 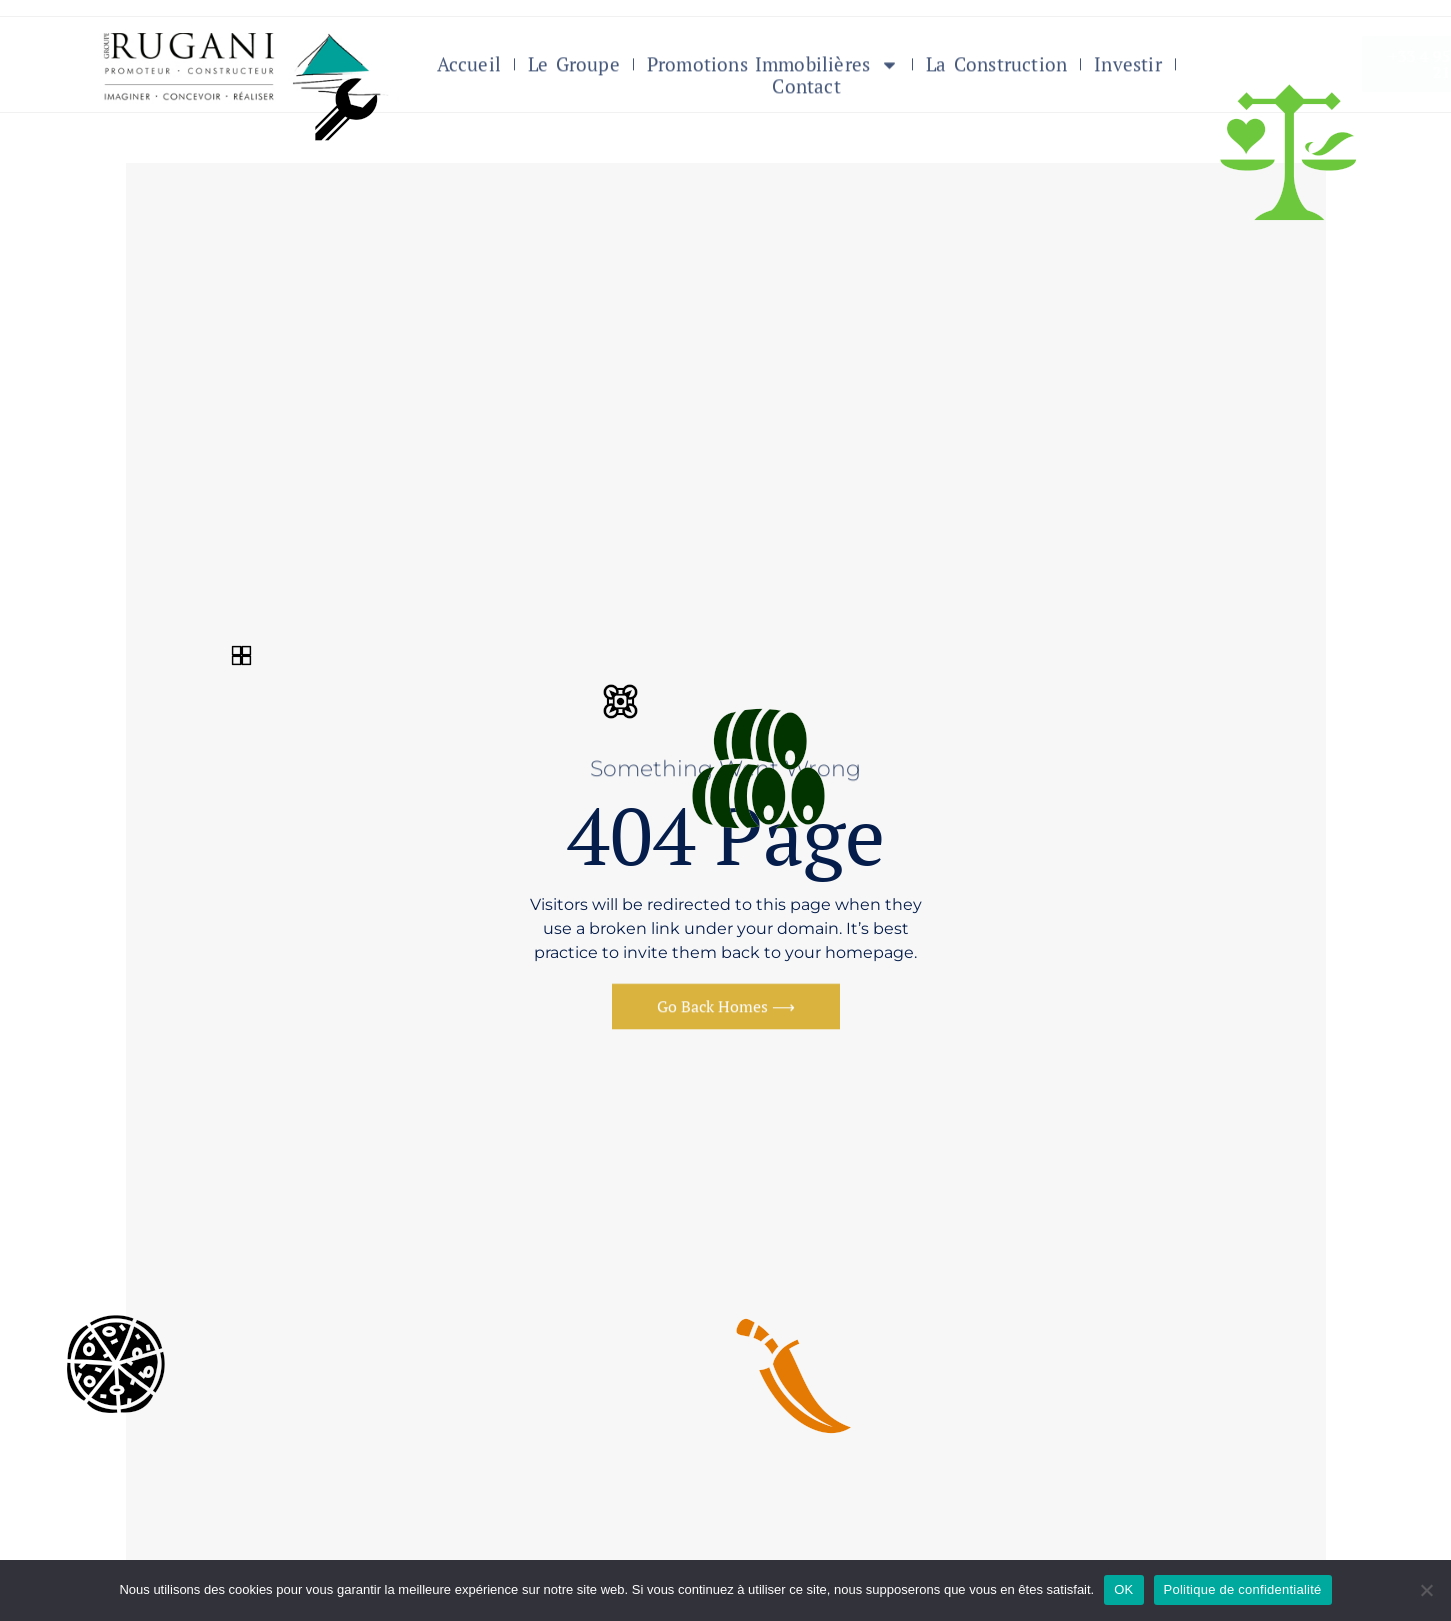 I want to click on access settings or configuration options, so click(x=346, y=109).